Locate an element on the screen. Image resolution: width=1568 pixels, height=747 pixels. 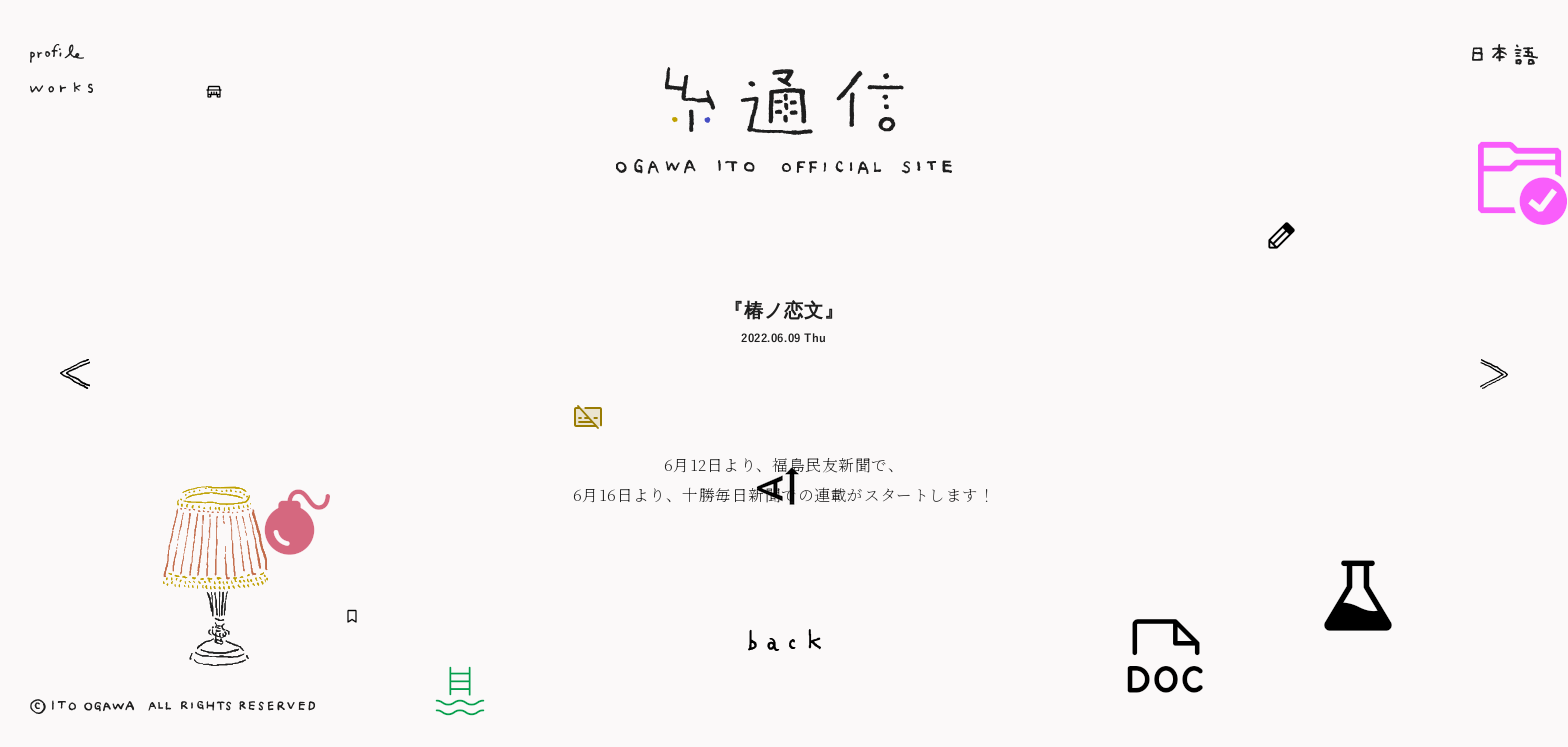
access laboratory or science features is located at coordinates (1358, 597).